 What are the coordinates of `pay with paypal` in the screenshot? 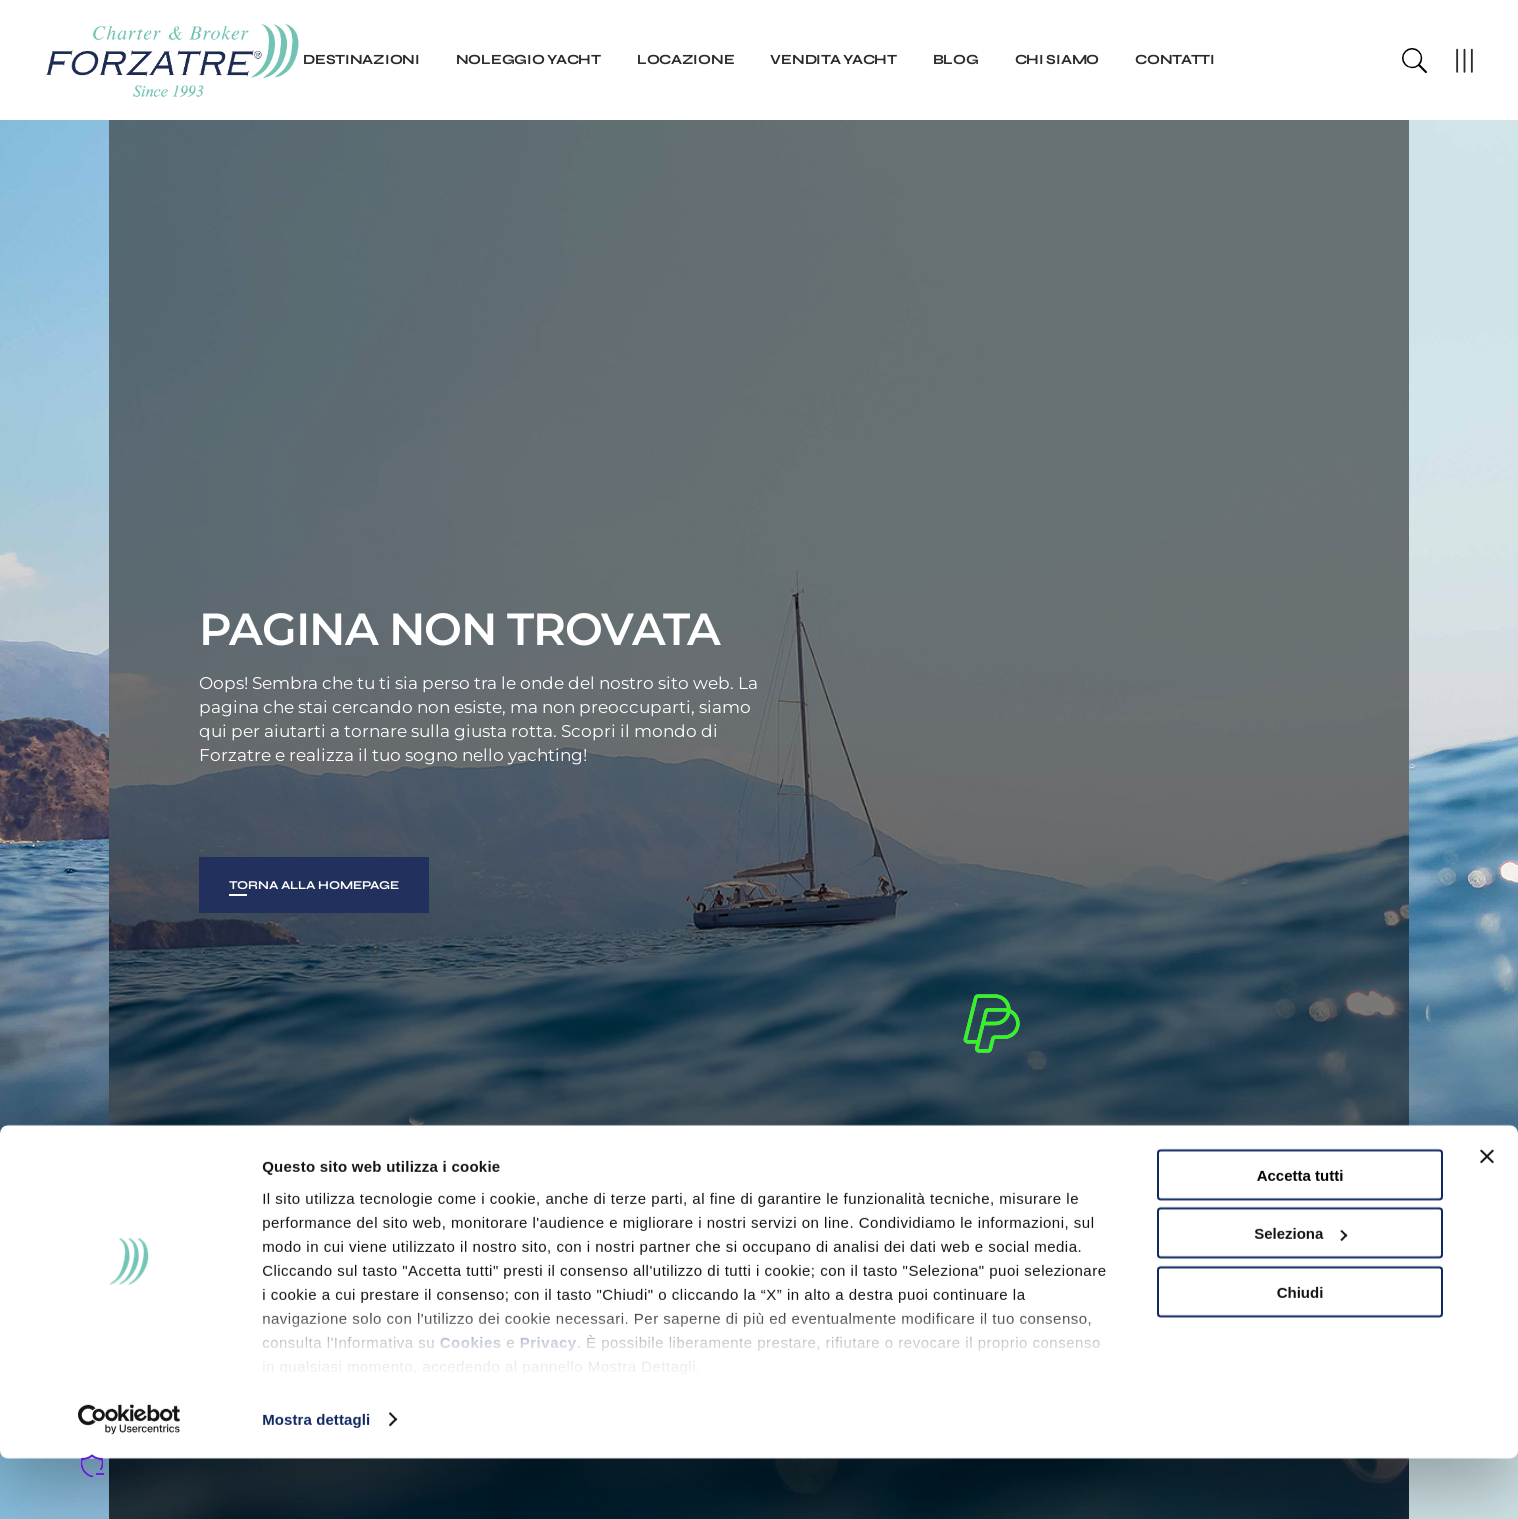 It's located at (990, 1023).